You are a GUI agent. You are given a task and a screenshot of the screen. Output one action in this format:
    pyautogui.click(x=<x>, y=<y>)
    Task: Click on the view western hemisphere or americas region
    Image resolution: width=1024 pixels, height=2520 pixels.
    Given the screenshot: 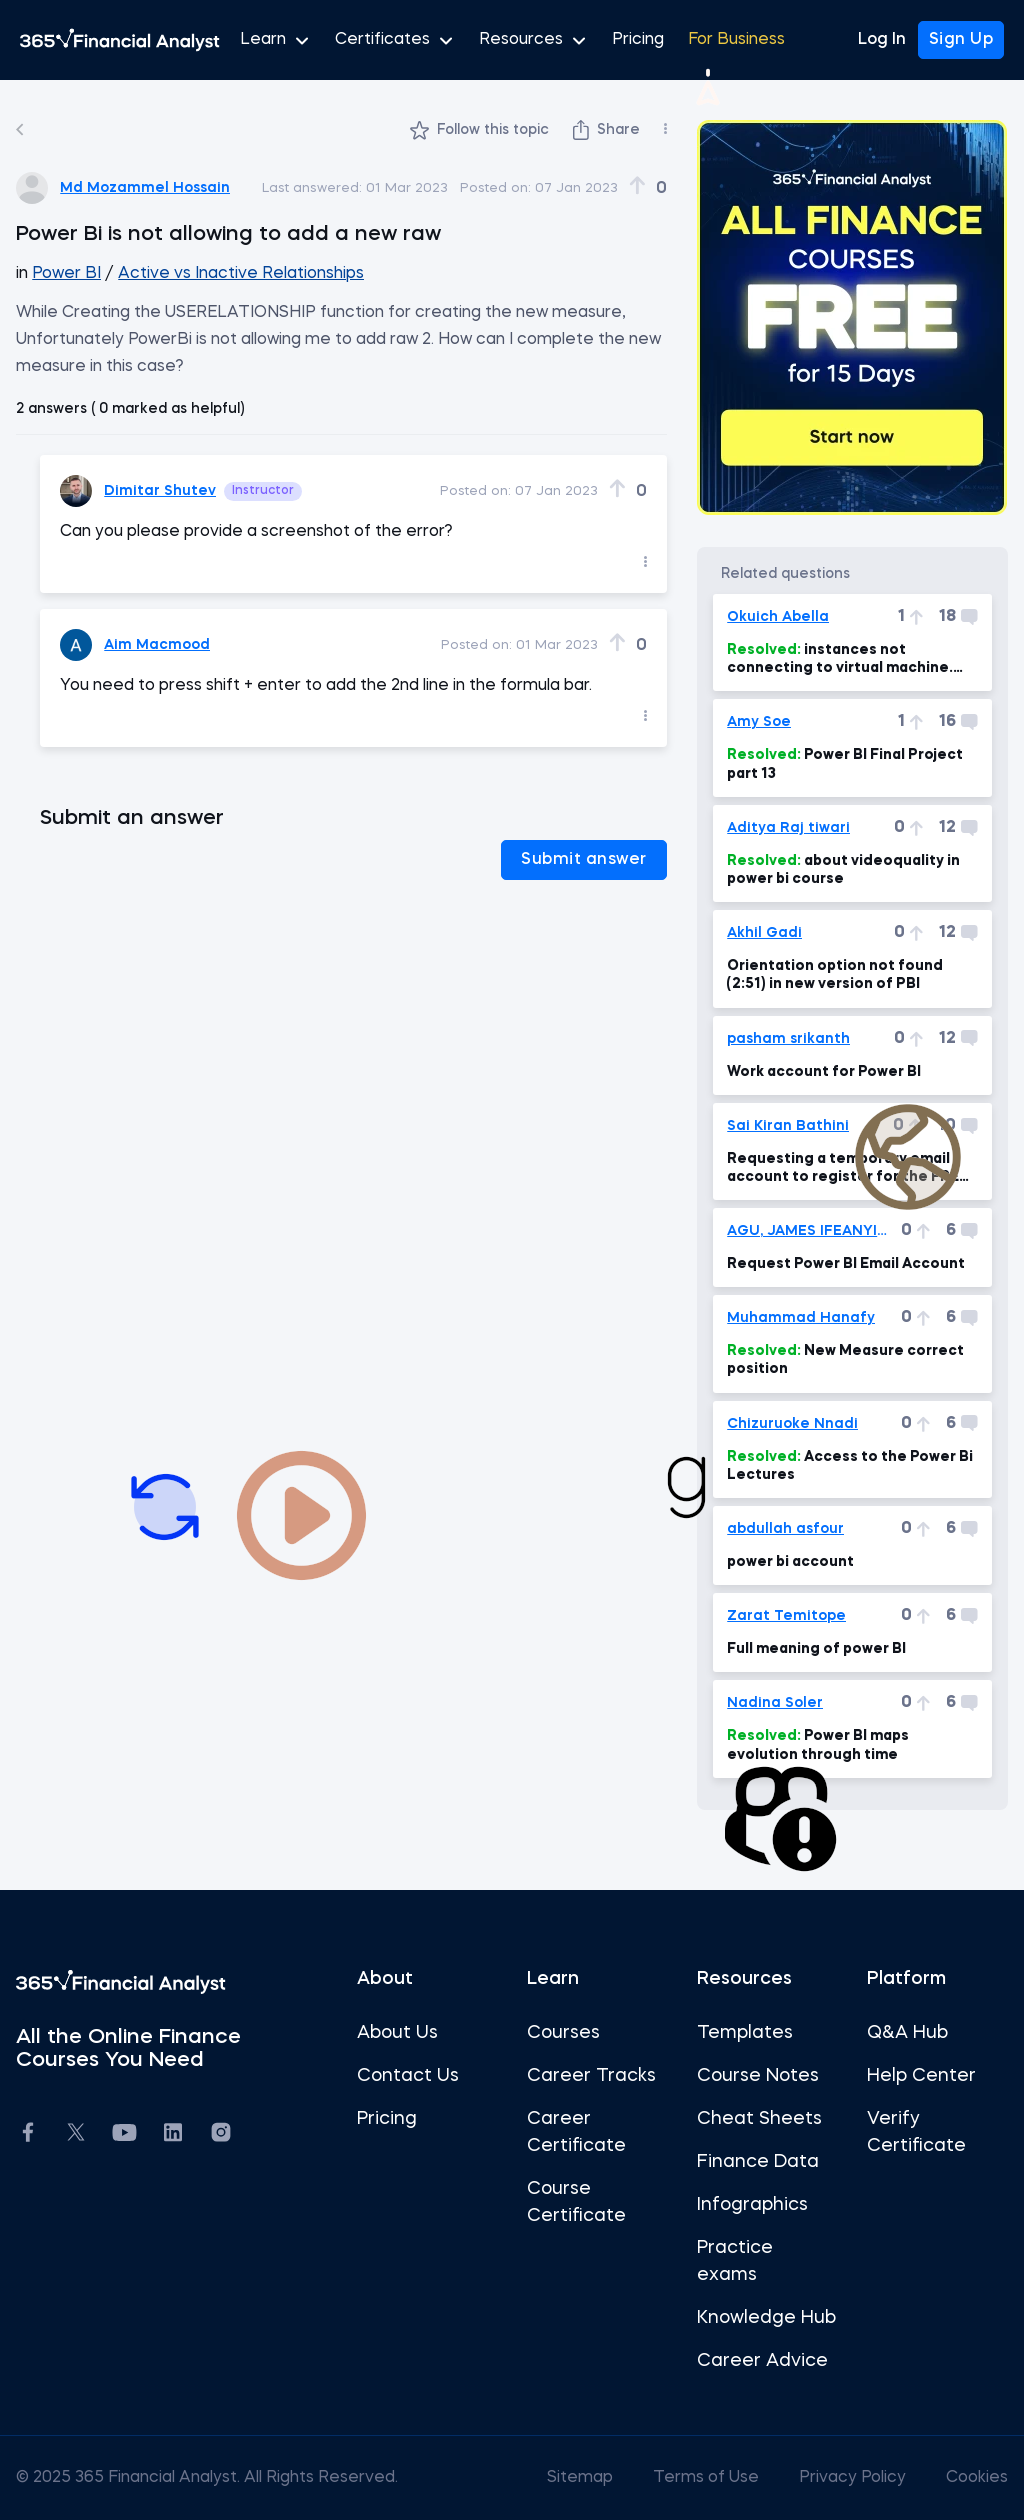 What is the action you would take?
    pyautogui.click(x=908, y=1157)
    